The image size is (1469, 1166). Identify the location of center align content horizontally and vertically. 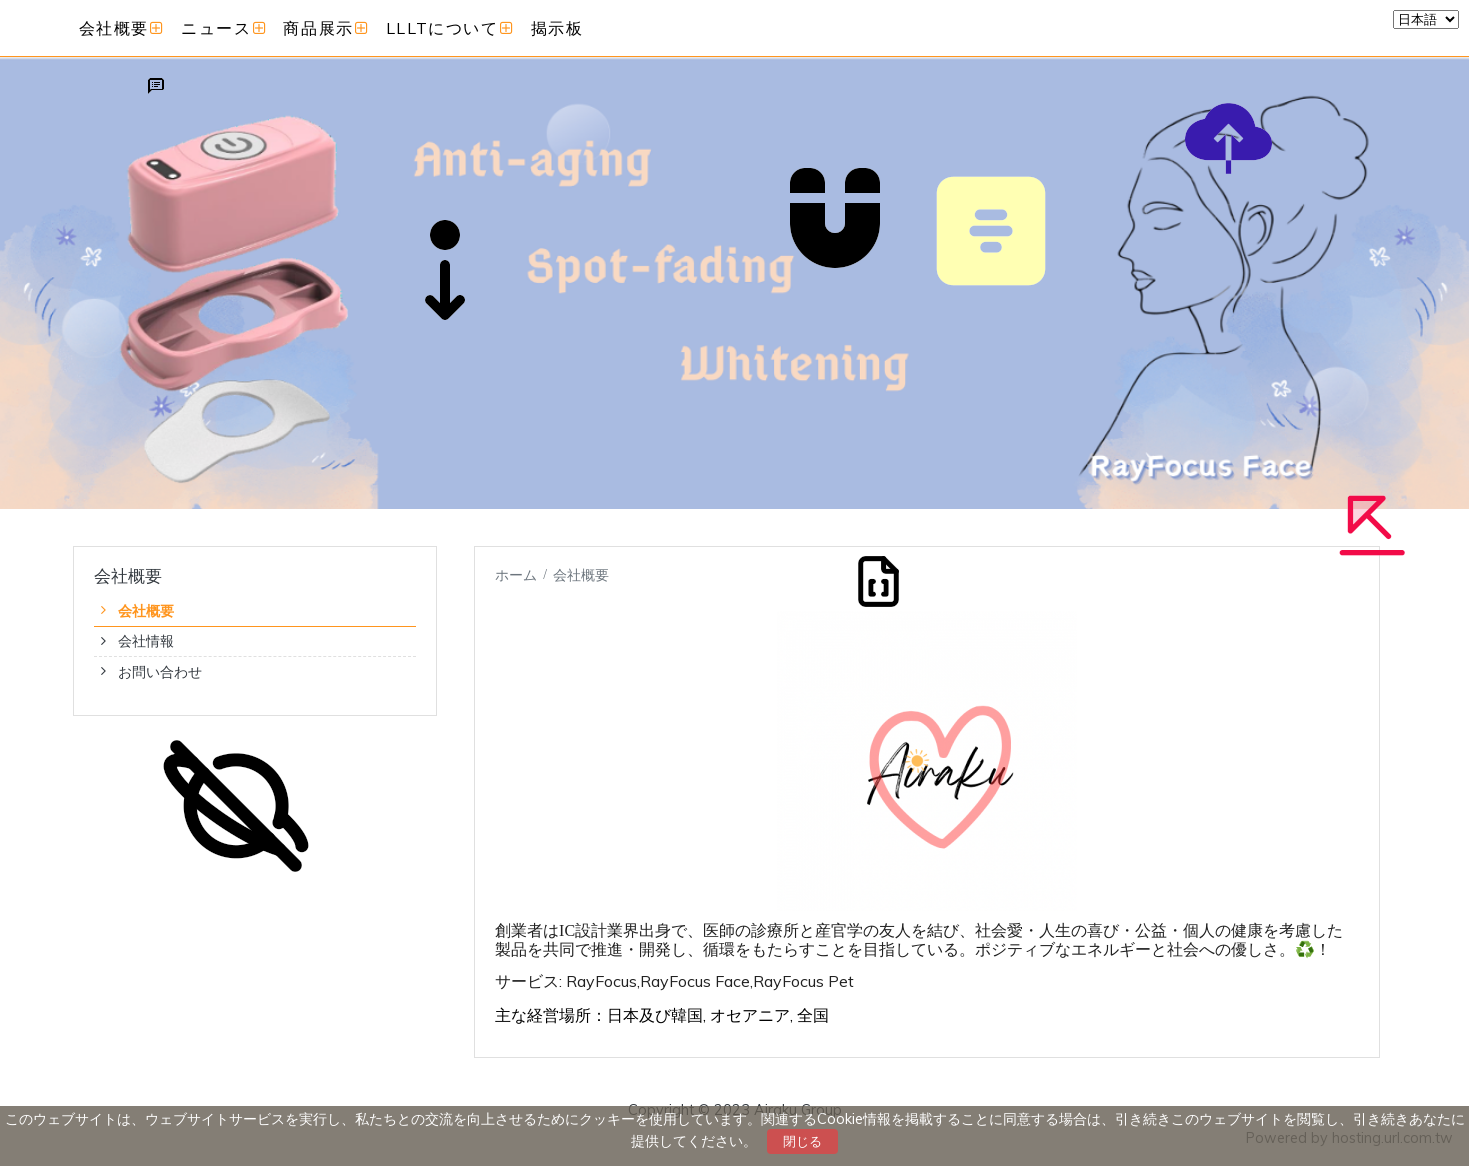
(991, 231).